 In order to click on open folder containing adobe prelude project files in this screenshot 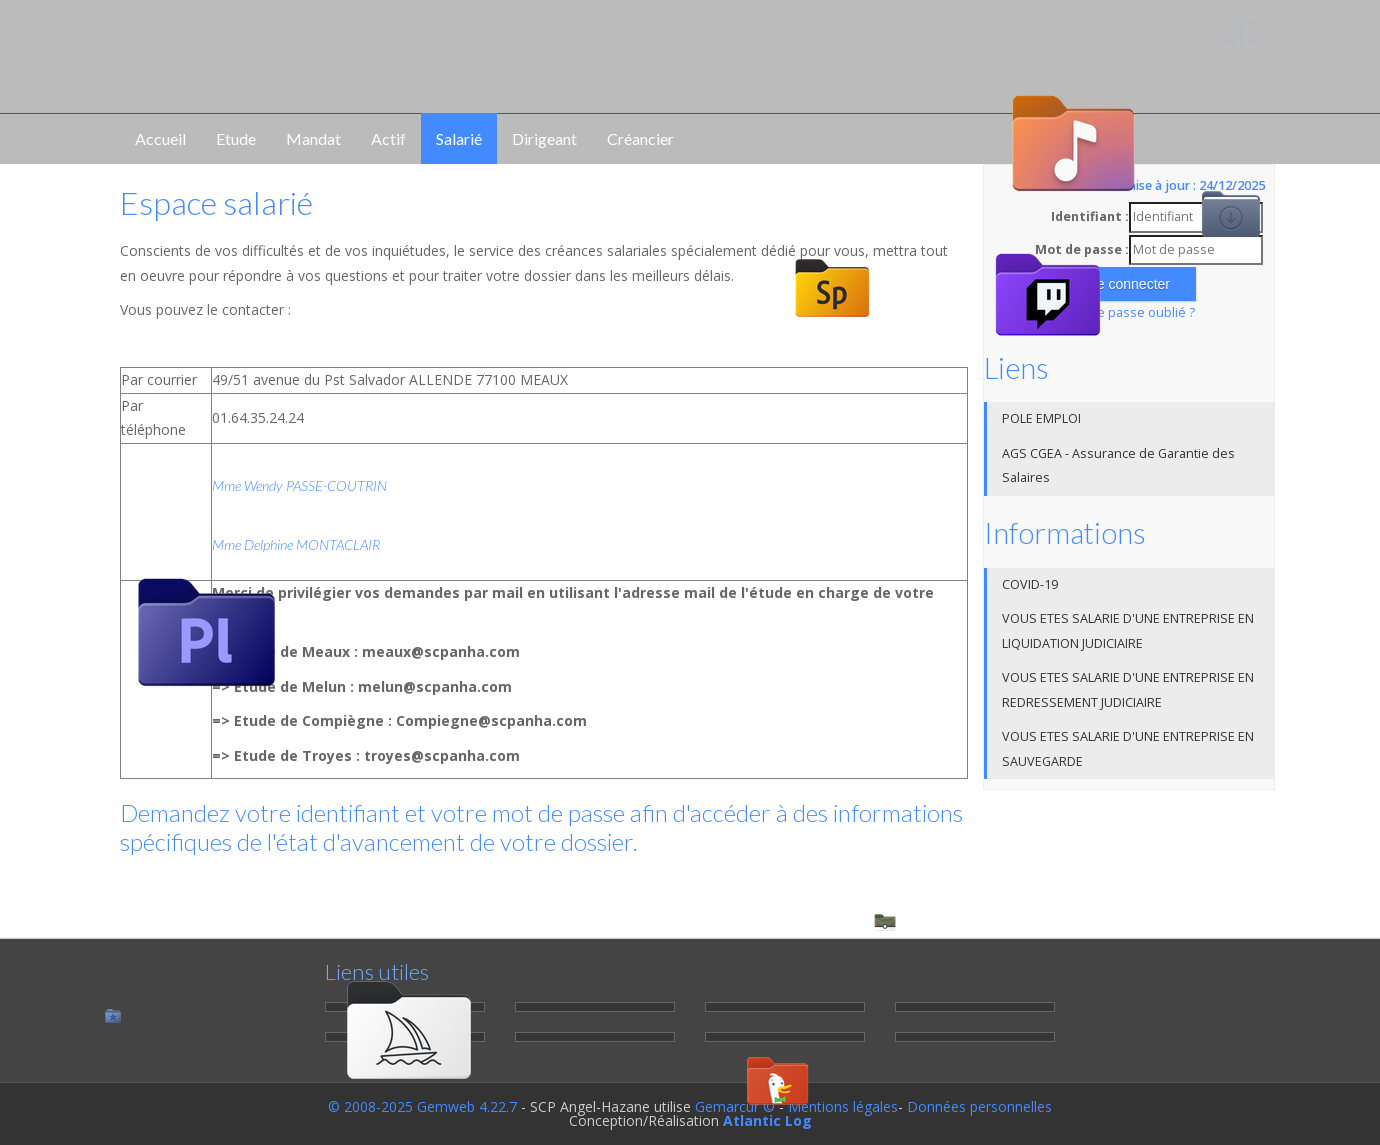, I will do `click(206, 636)`.